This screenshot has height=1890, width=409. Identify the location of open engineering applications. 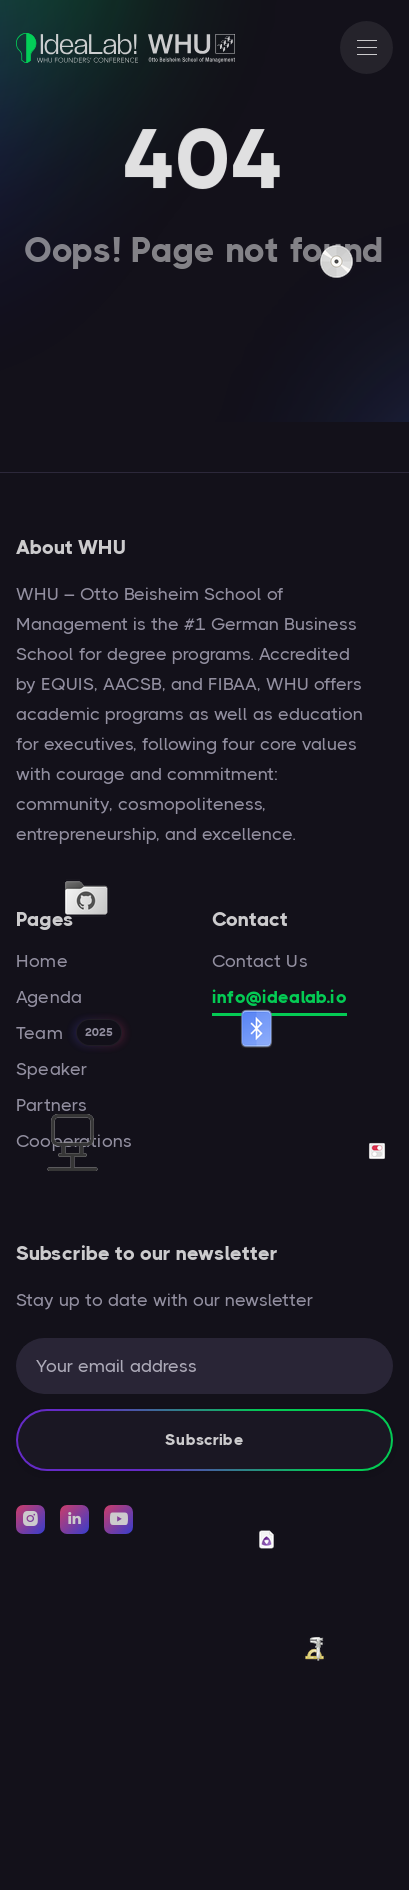
(315, 1649).